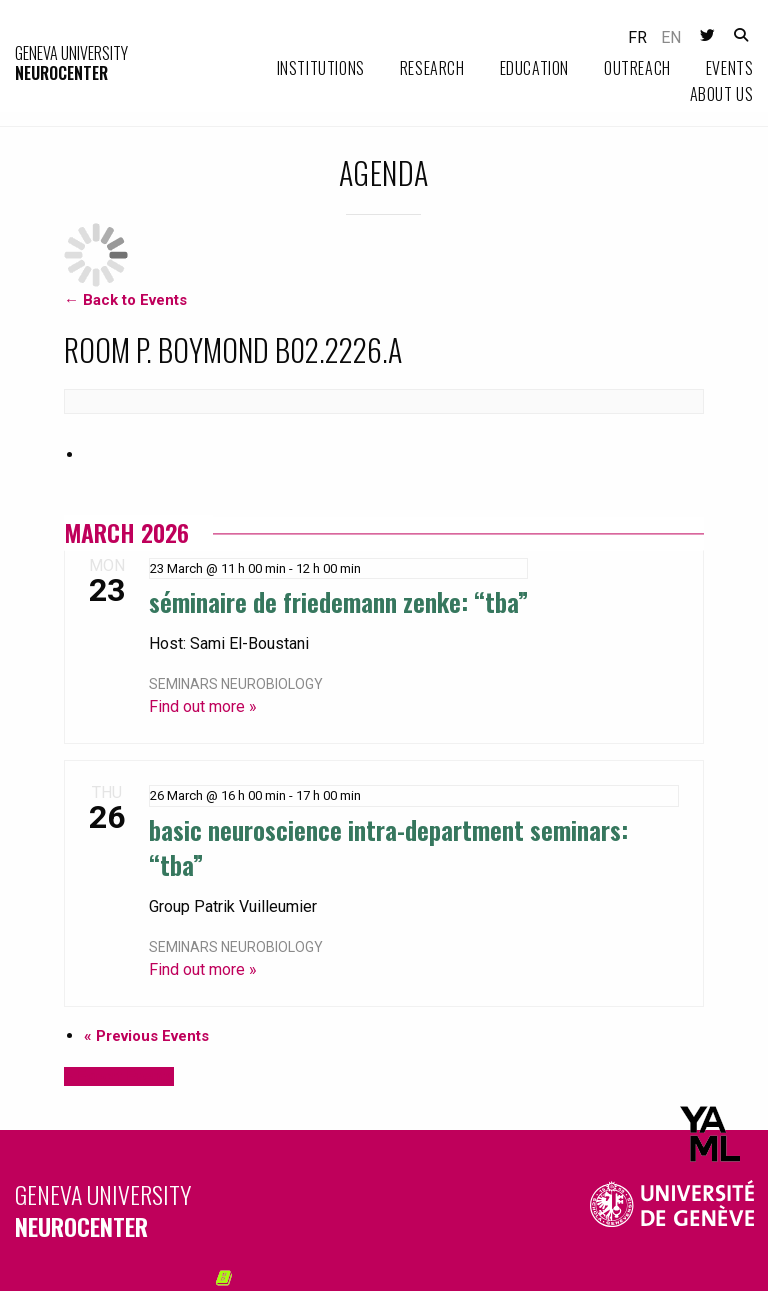 This screenshot has width=768, height=1291. I want to click on mdbook documentation tool logo, so click(224, 1278).